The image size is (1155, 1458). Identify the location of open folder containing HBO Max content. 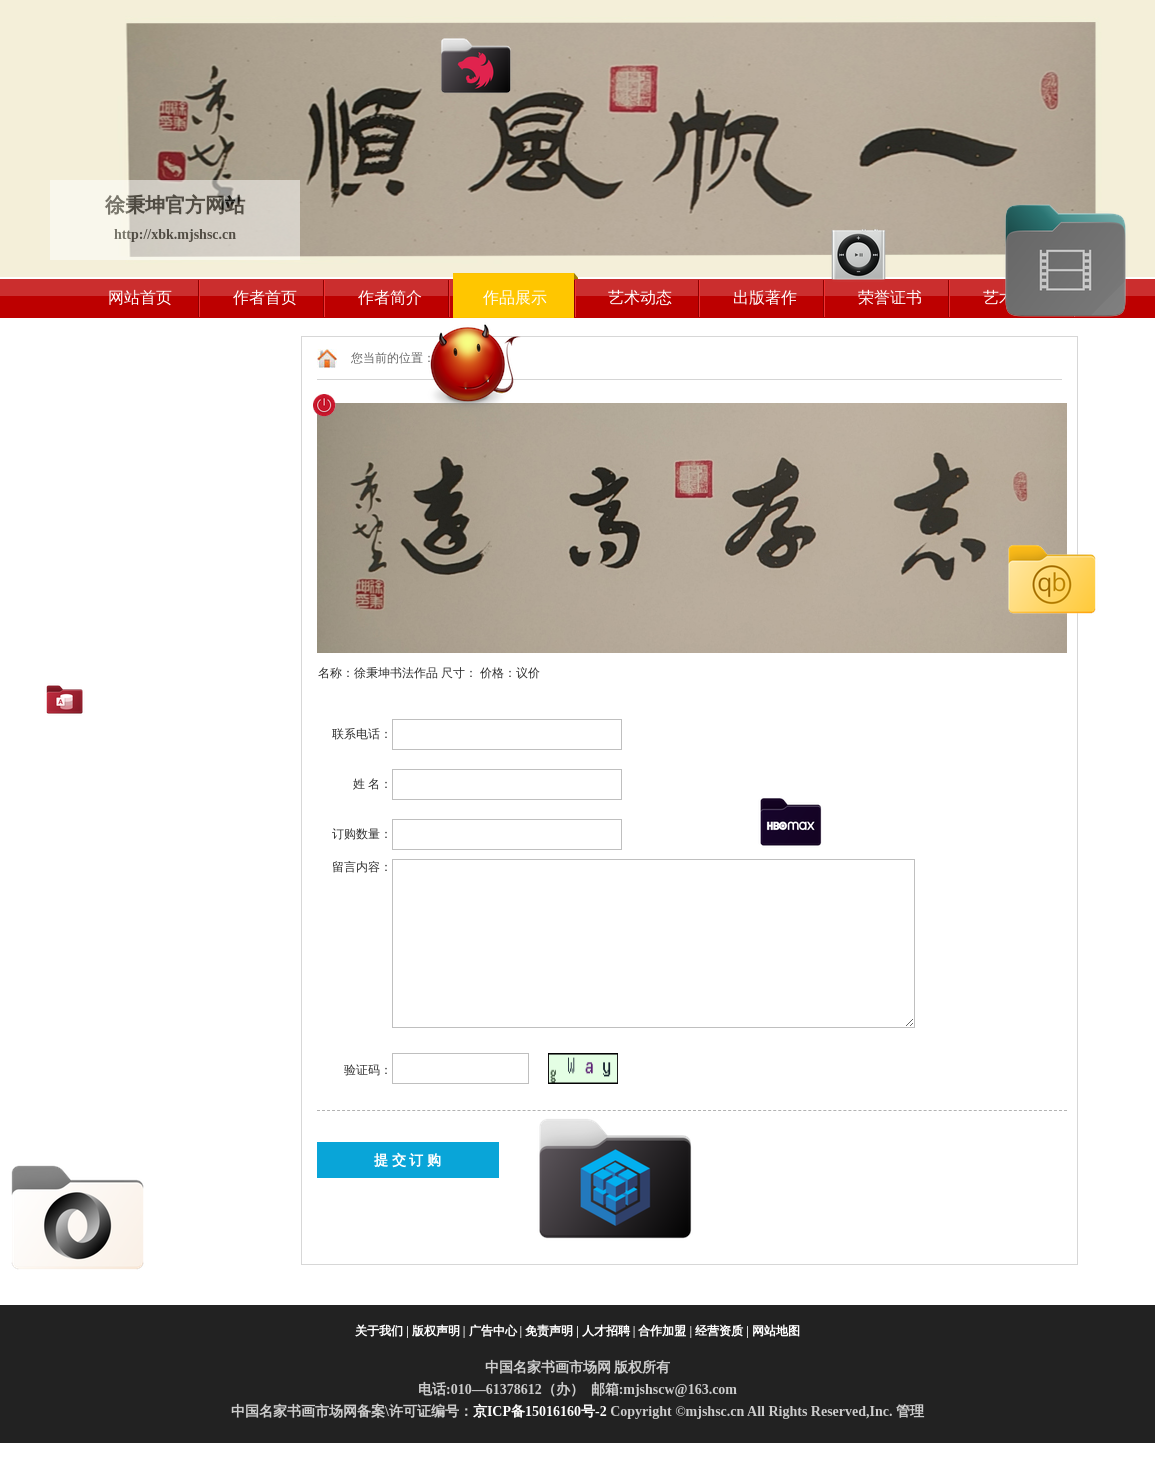
(790, 823).